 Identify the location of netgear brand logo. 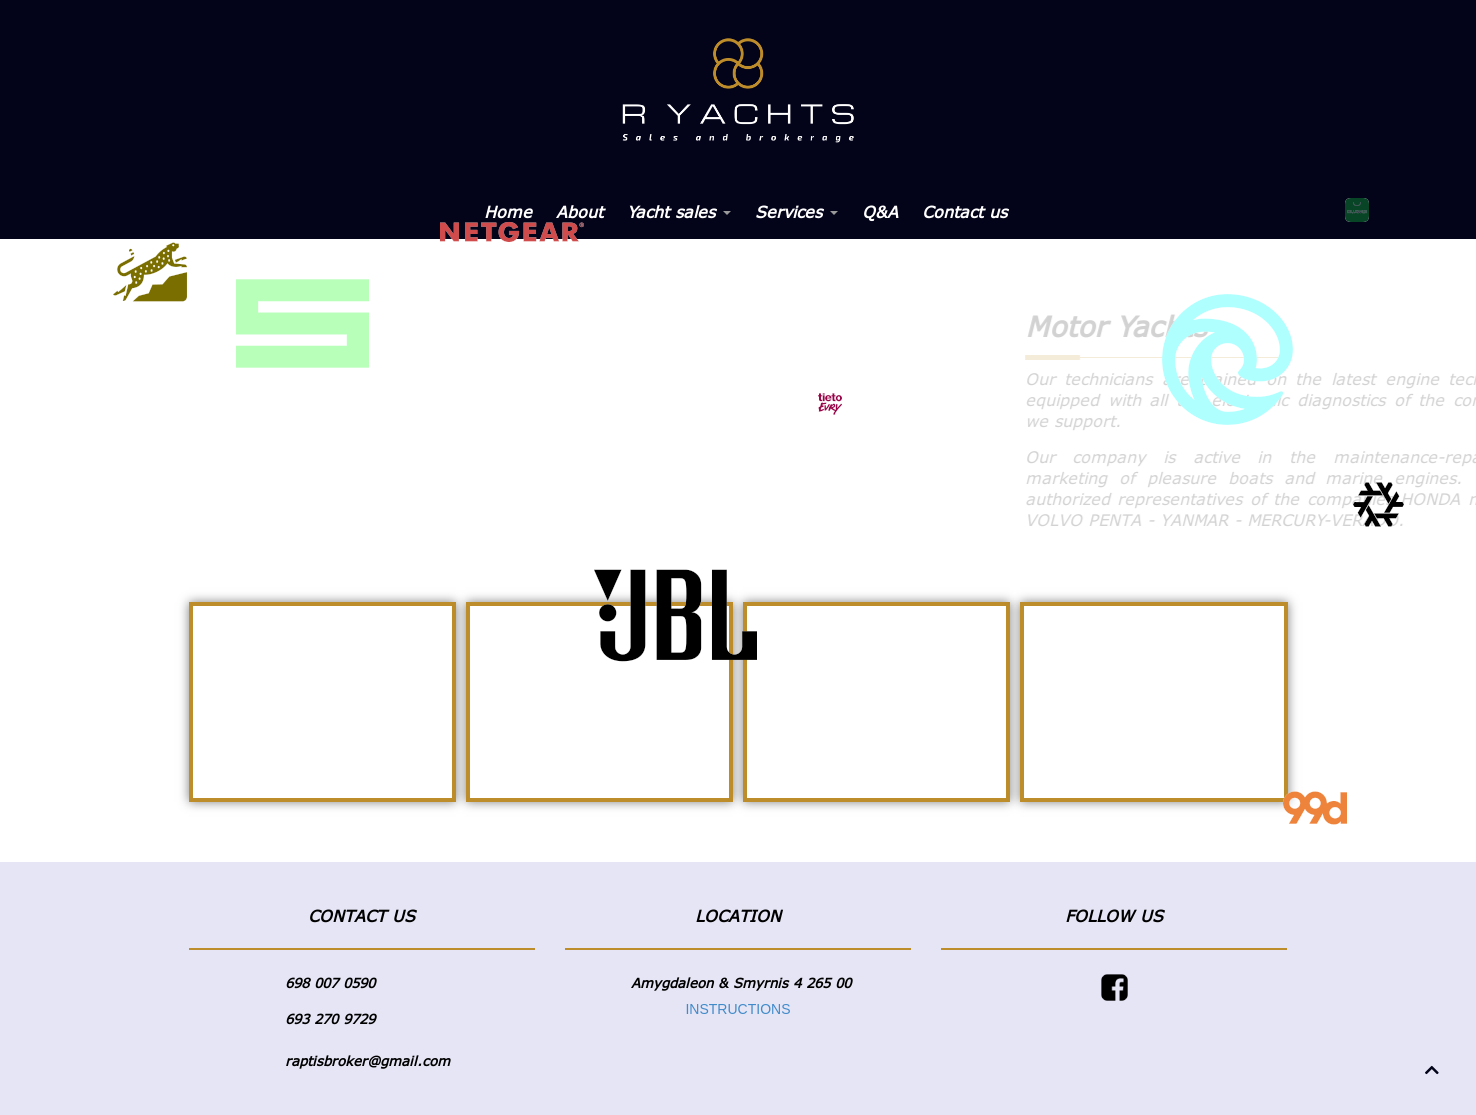
(512, 232).